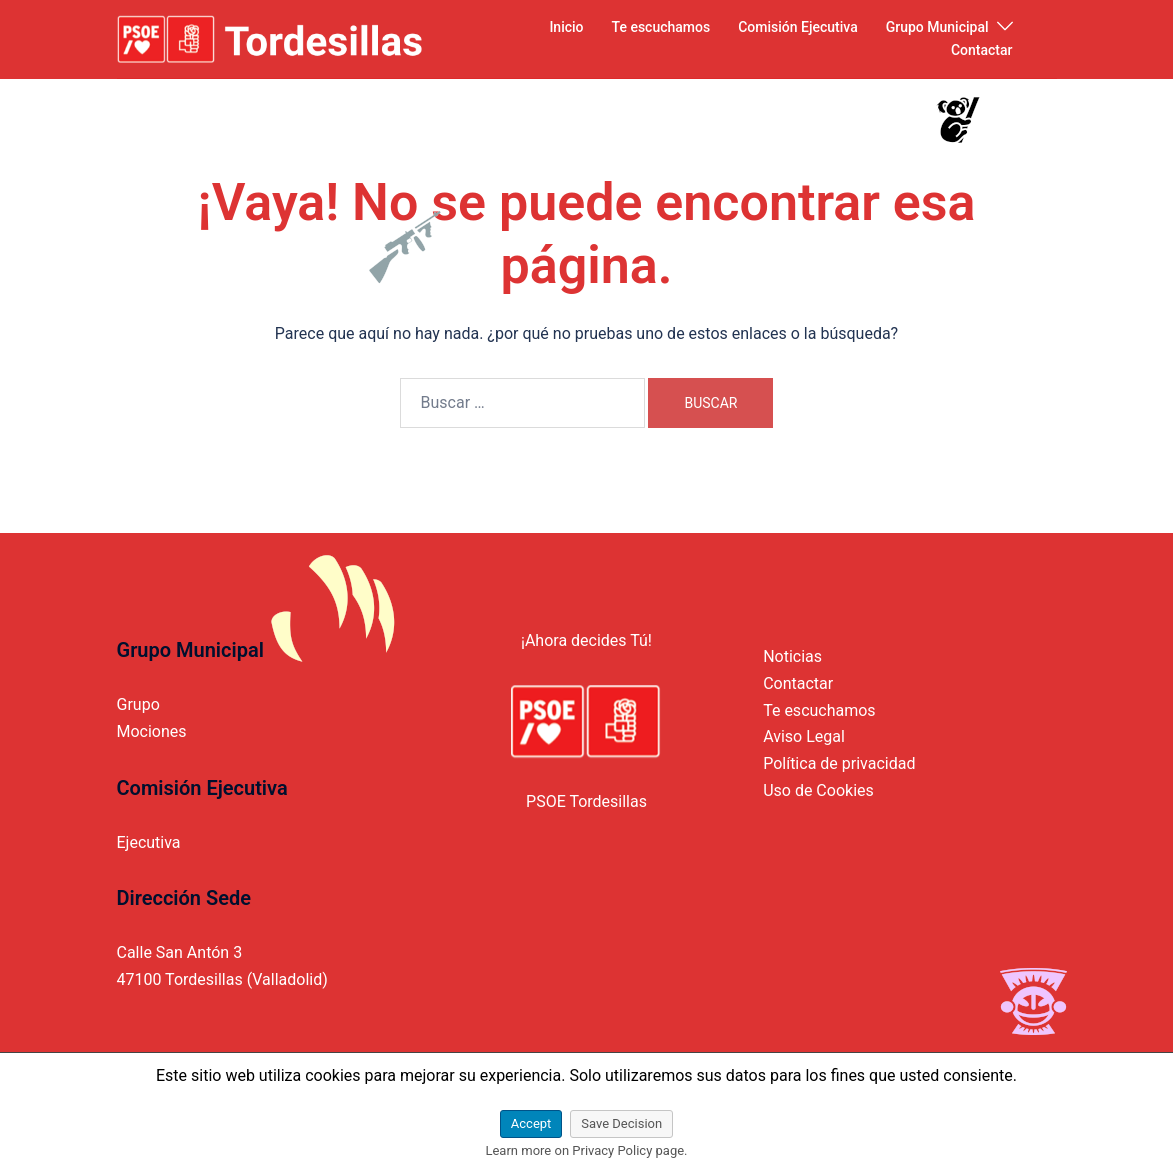 This screenshot has width=1173, height=1176. I want to click on koala character or mascot icon, so click(958, 120).